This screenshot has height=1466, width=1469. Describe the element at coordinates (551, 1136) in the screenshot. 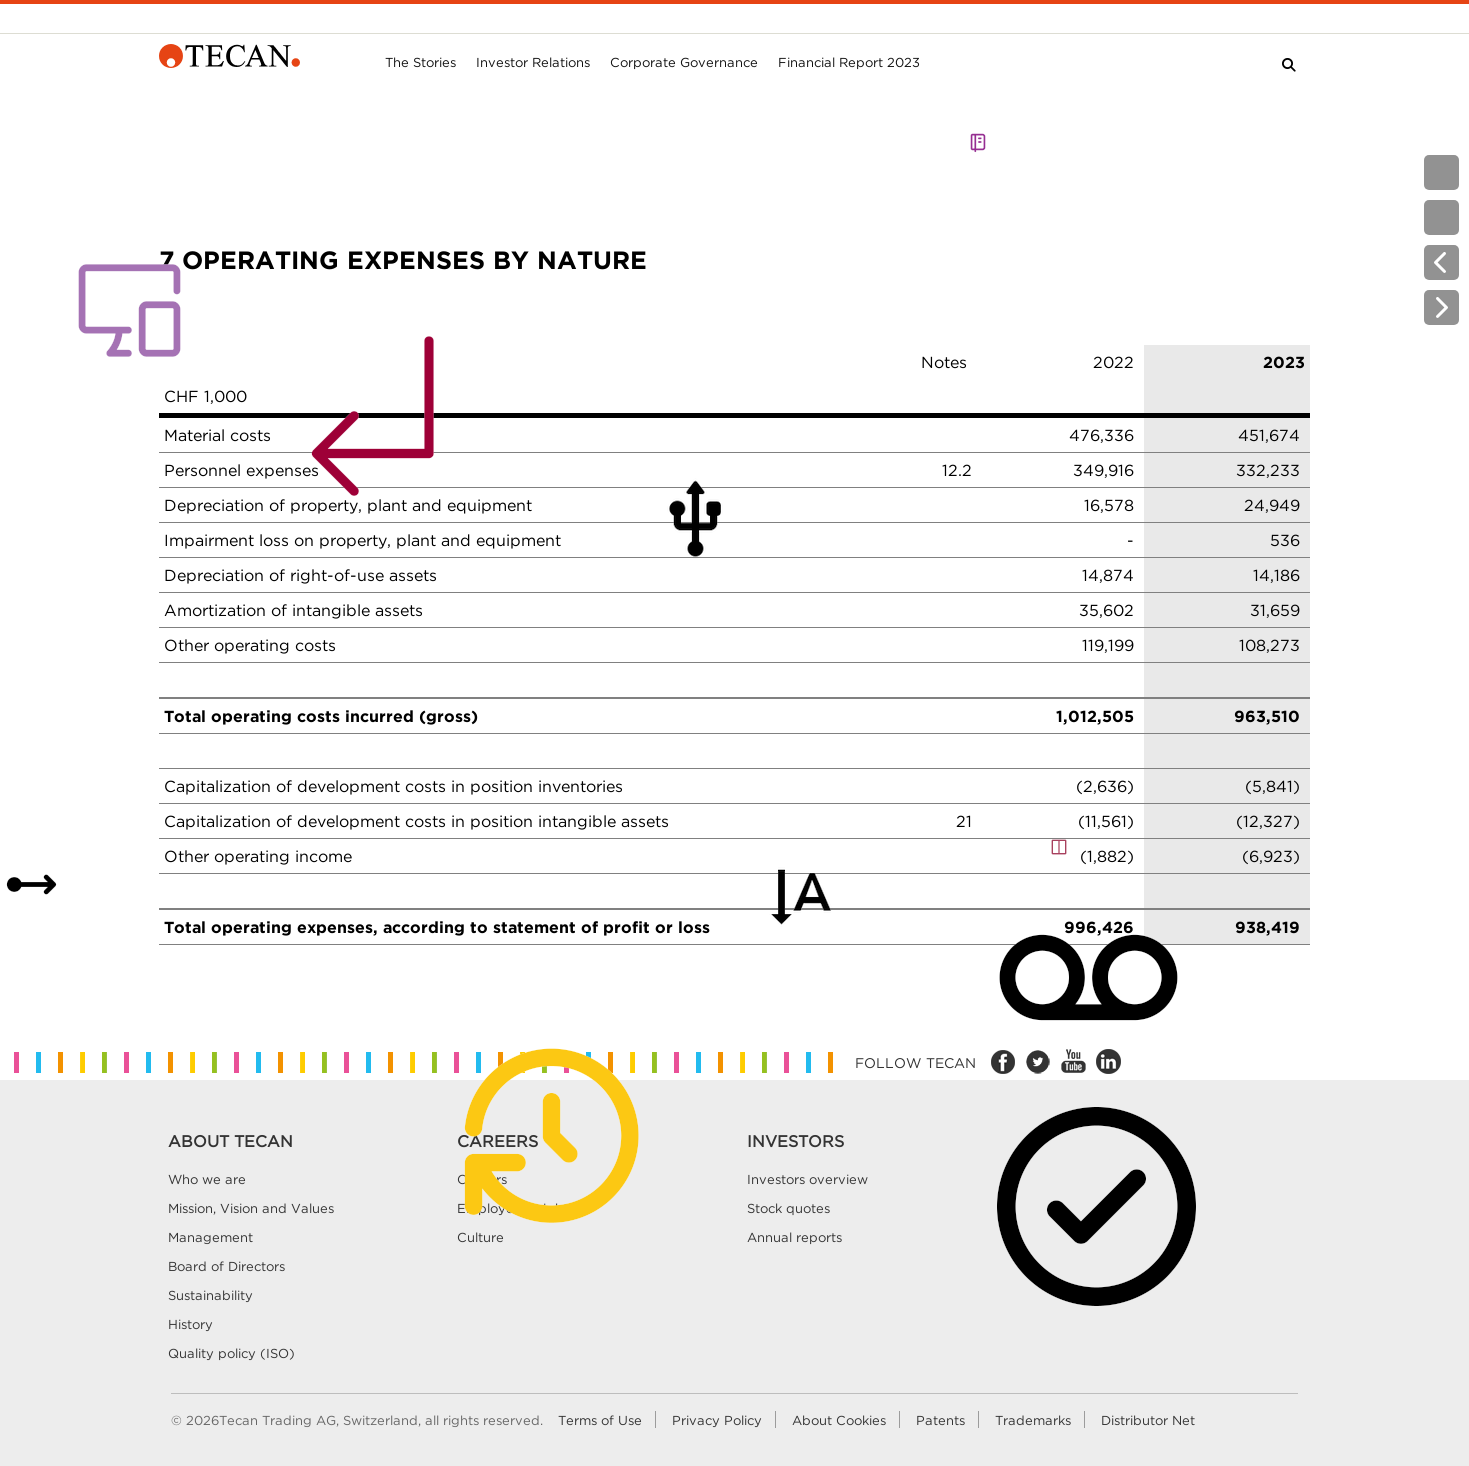

I see `view activity history` at that location.